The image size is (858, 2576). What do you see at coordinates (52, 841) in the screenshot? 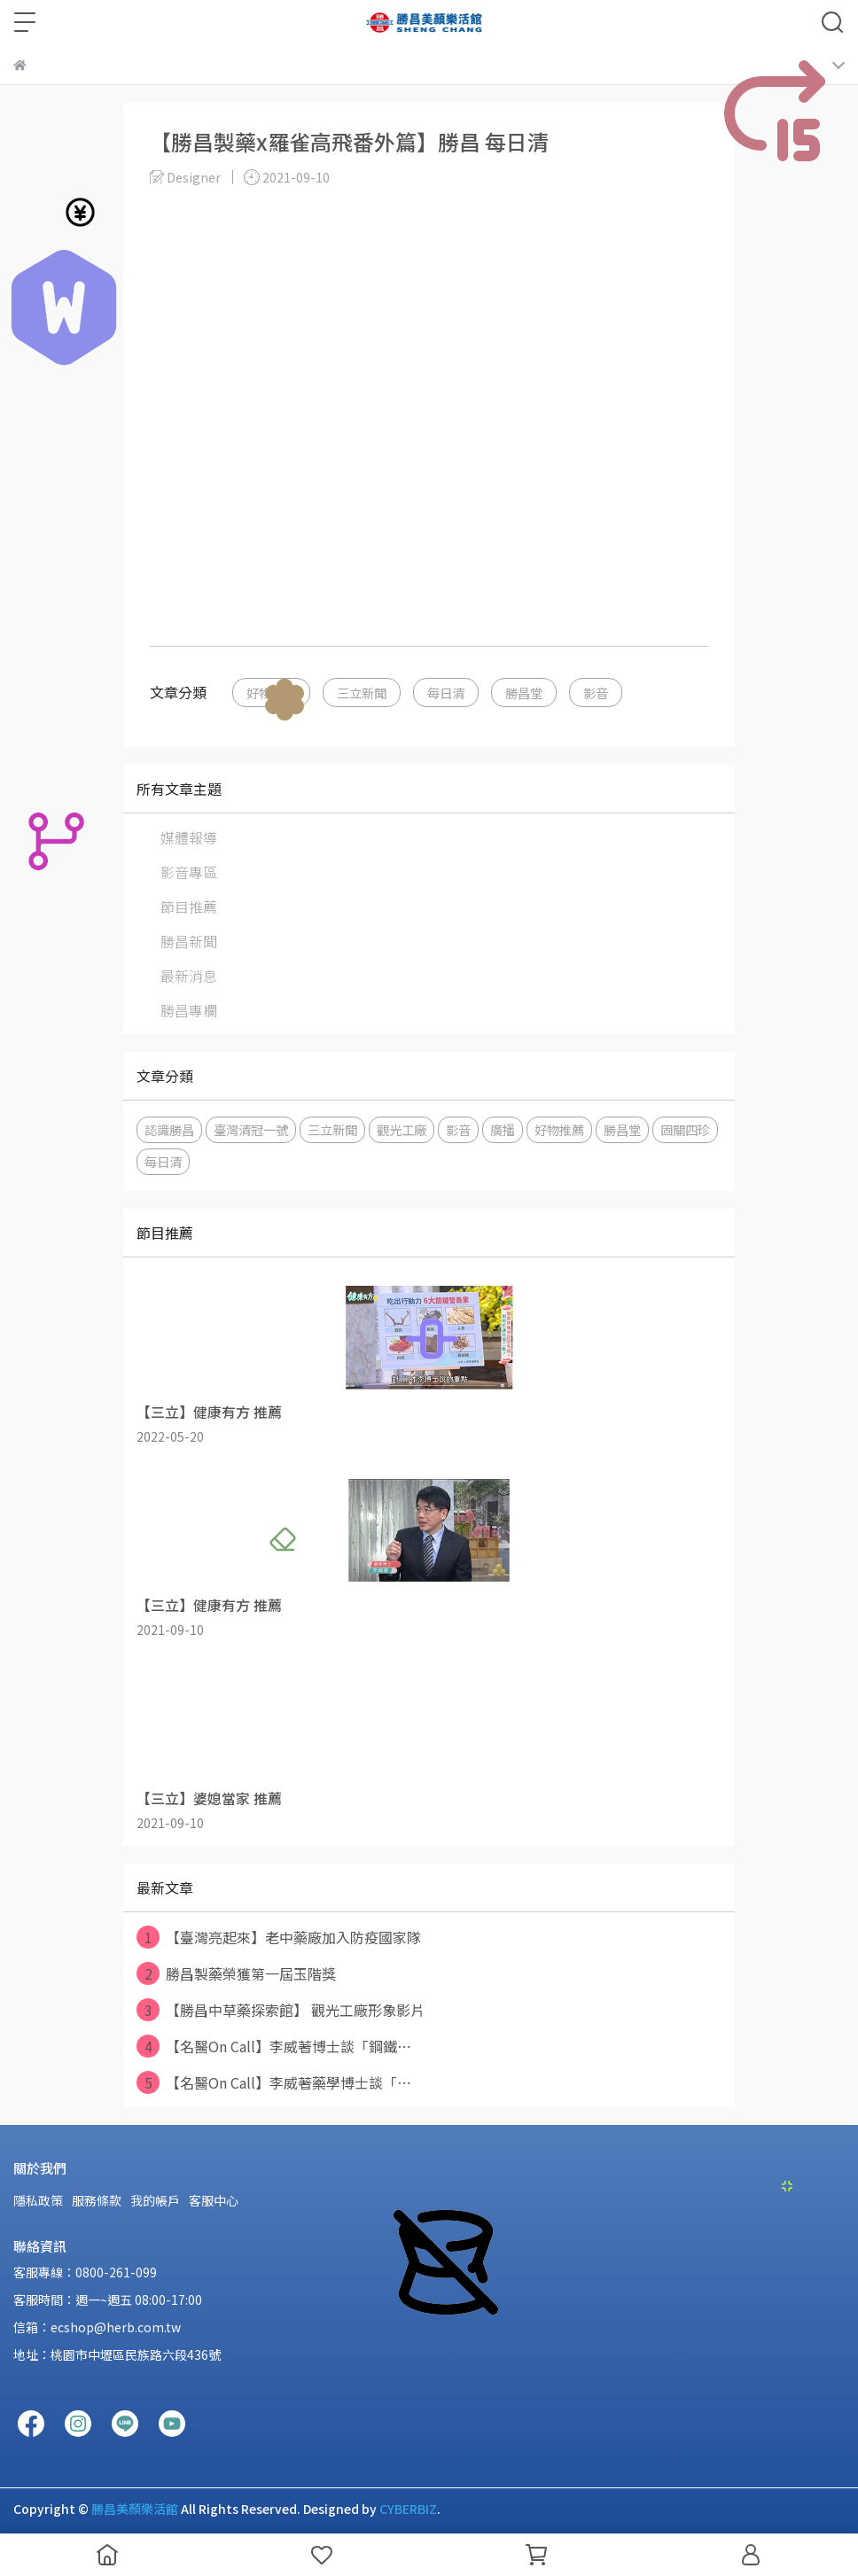
I see `view repository branches` at bounding box center [52, 841].